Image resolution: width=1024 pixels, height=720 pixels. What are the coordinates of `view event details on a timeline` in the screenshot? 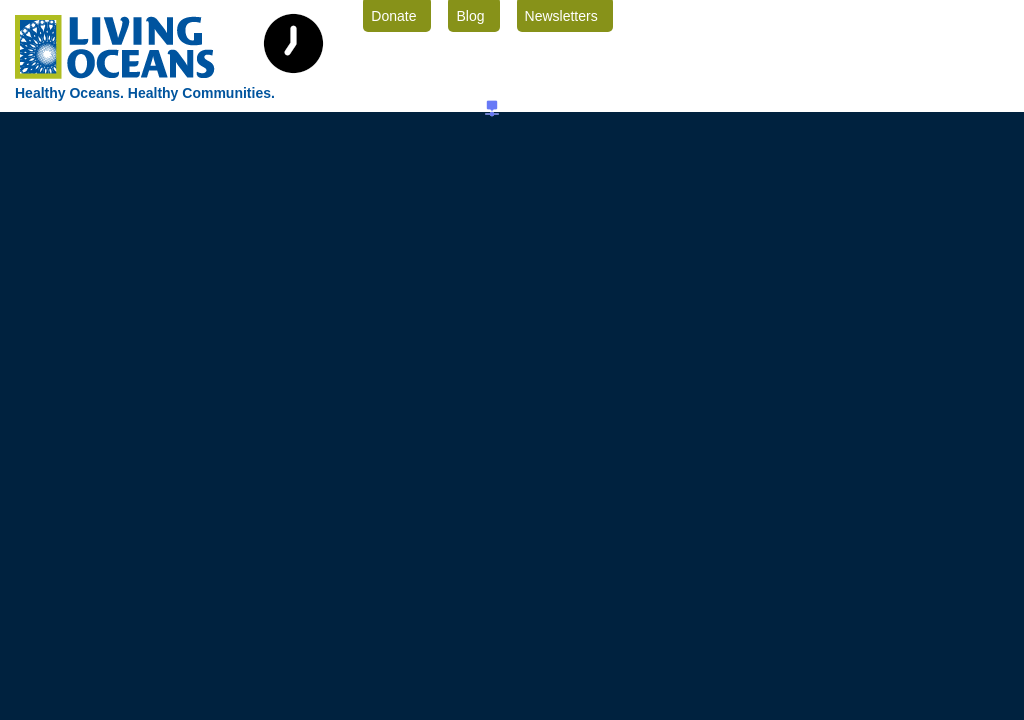 It's located at (492, 108).